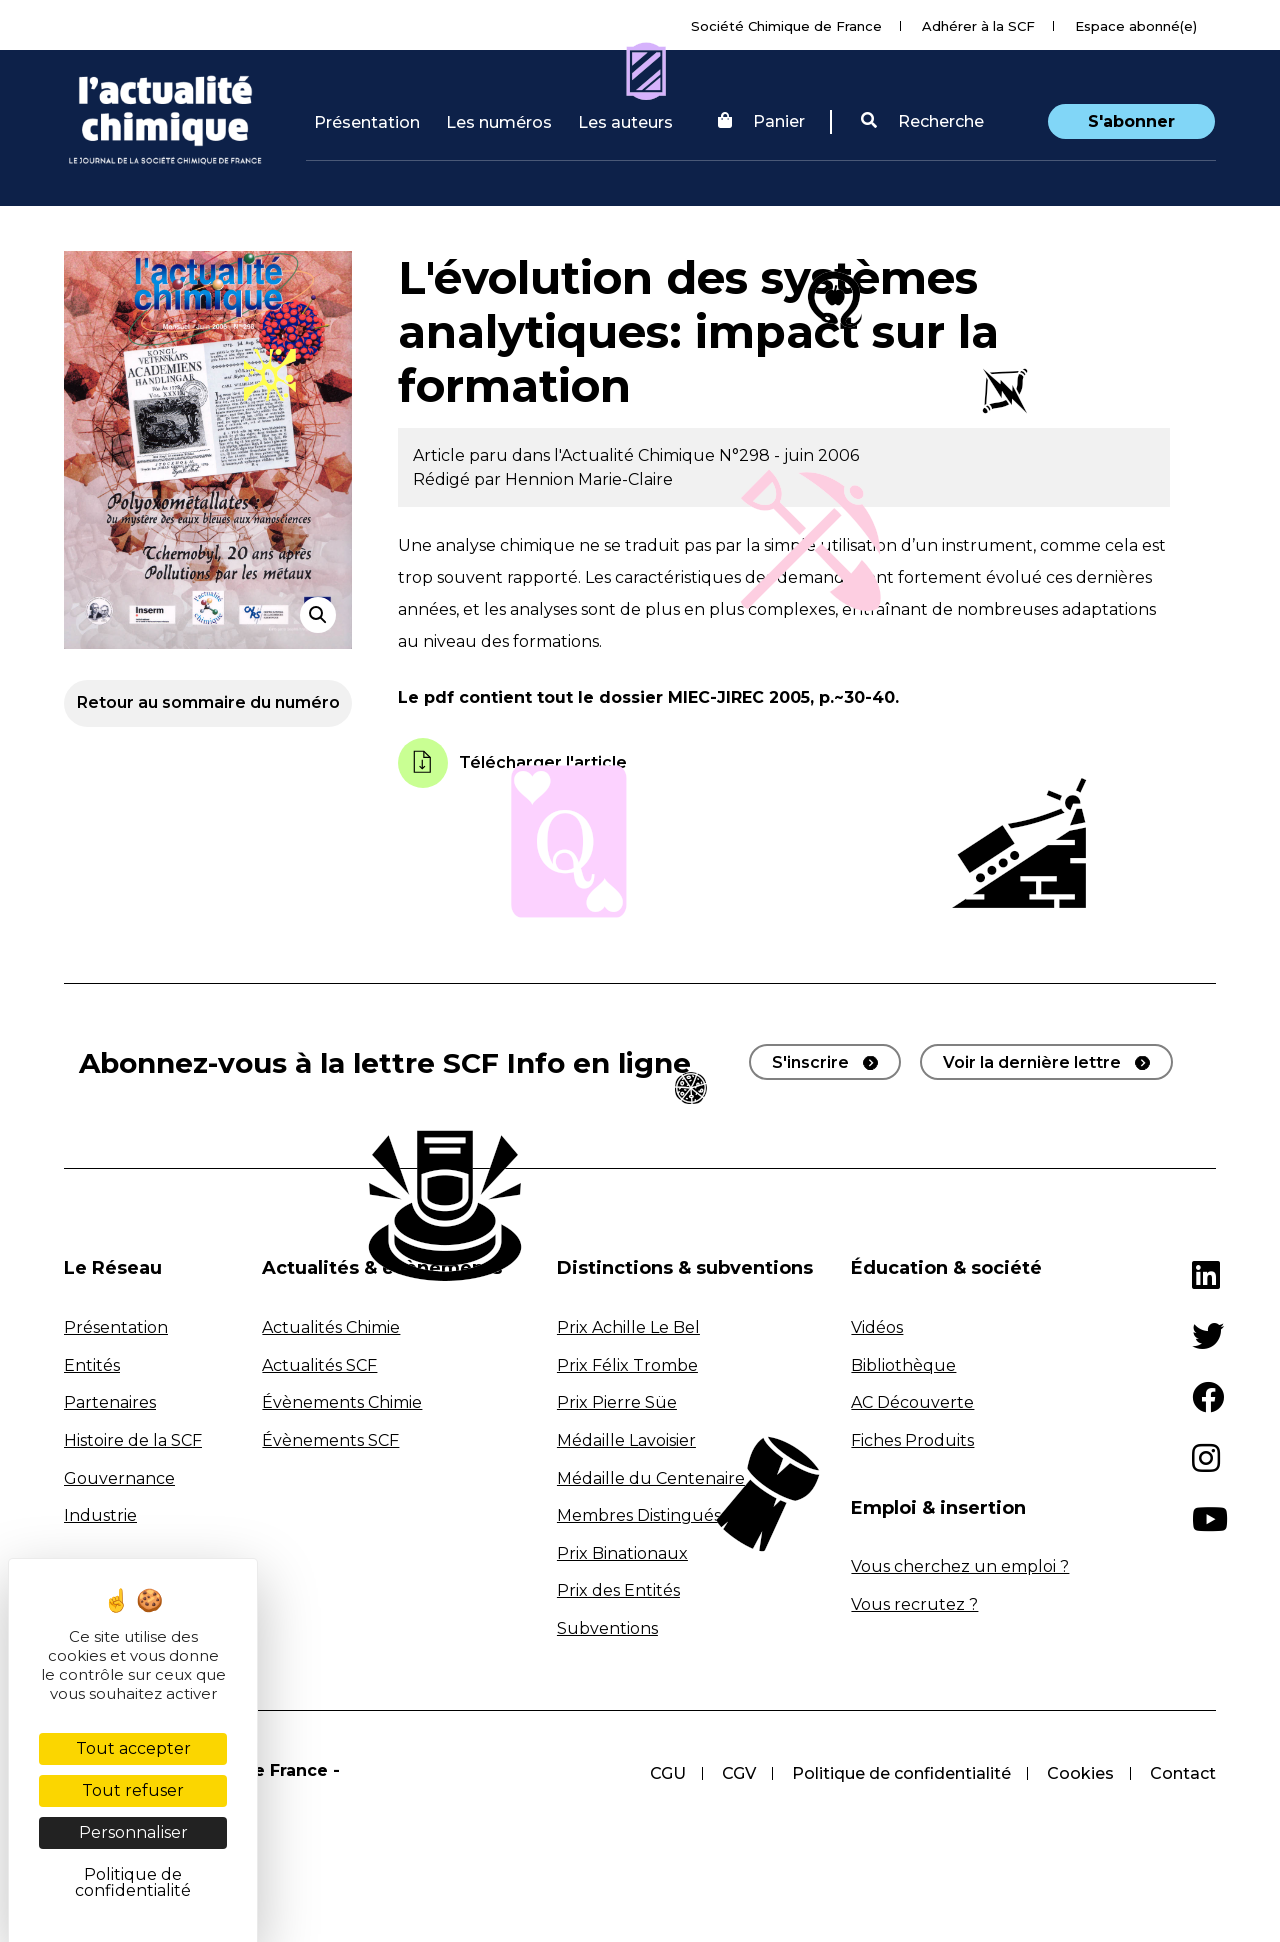 This screenshot has width=1280, height=1942. Describe the element at coordinates (768, 1494) in the screenshot. I see `celebrate an achievement or milestone` at that location.